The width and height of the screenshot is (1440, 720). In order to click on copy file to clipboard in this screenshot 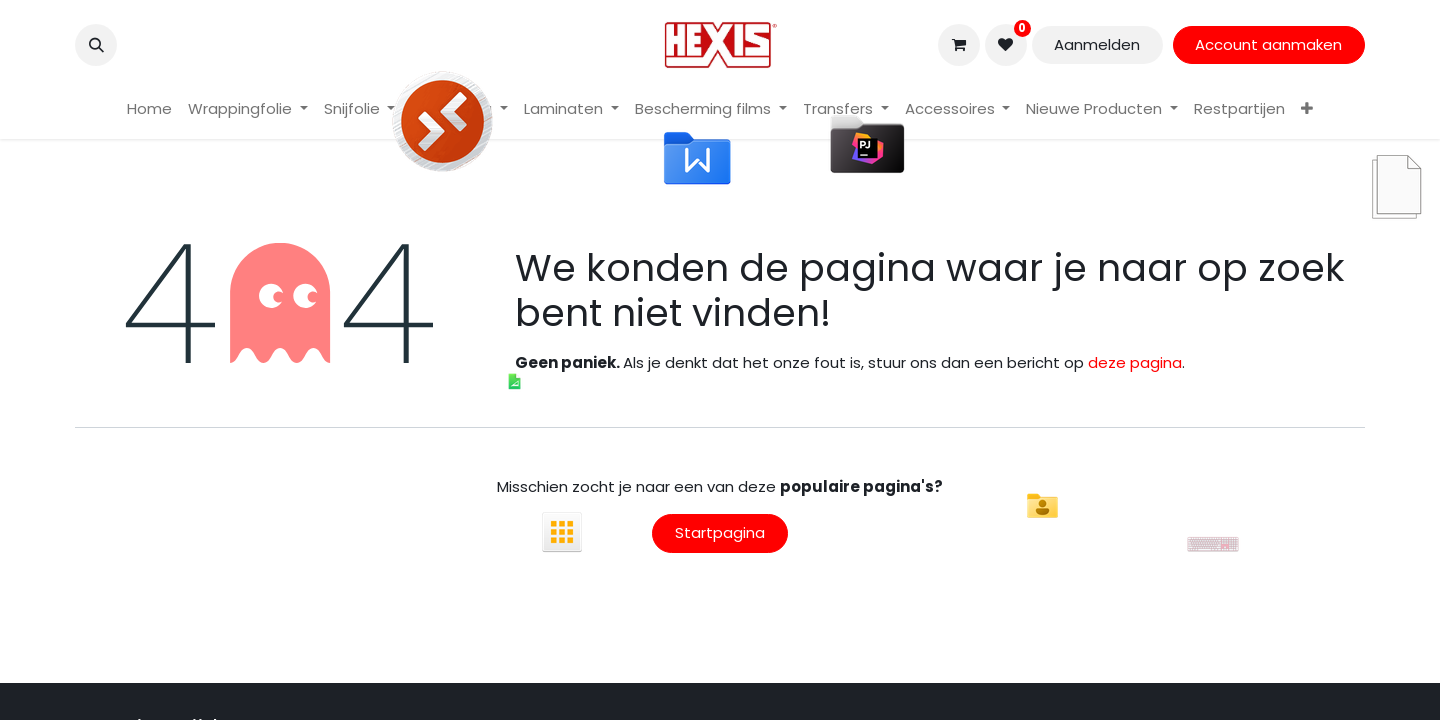, I will do `click(1397, 187)`.